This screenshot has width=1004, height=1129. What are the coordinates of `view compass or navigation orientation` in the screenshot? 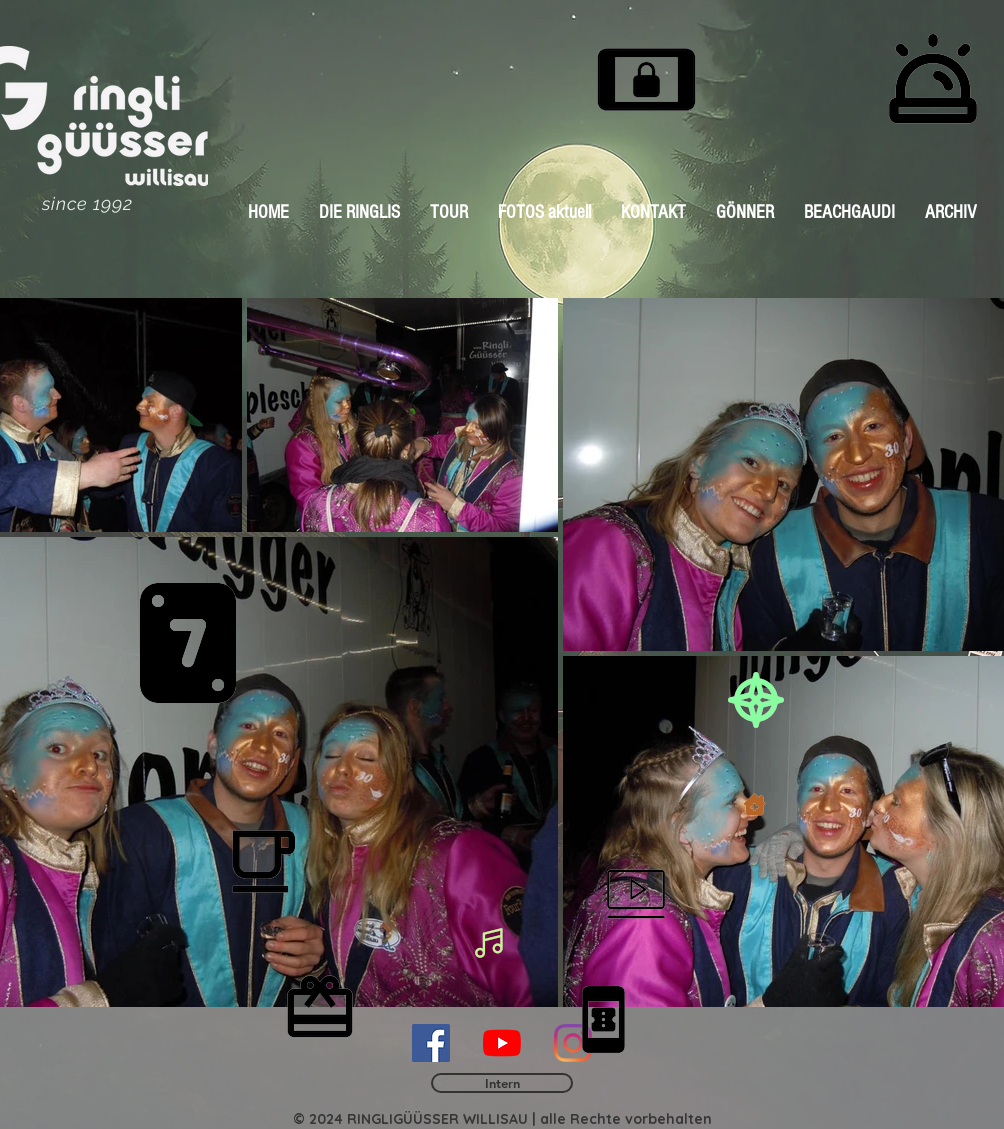 It's located at (756, 700).